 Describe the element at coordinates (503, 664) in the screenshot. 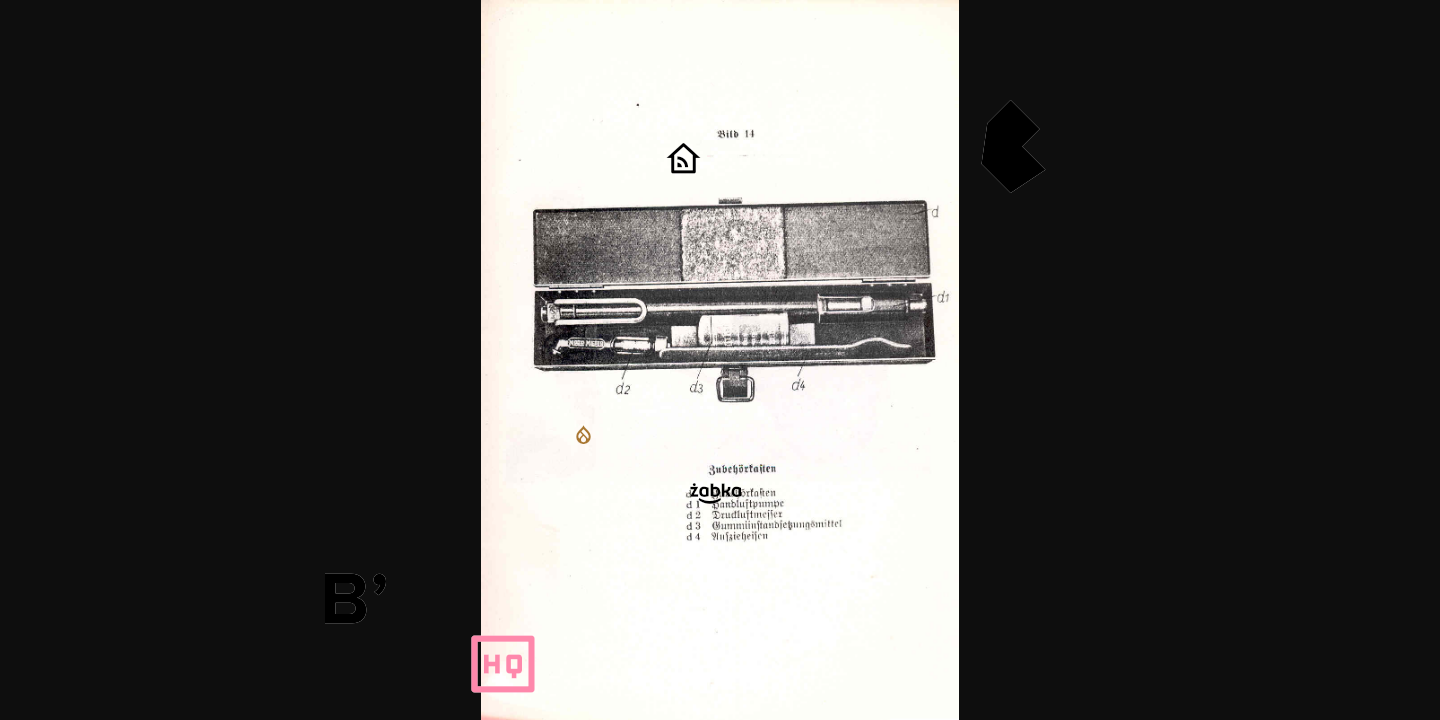

I see `indicates high quality media or streaming option` at that location.